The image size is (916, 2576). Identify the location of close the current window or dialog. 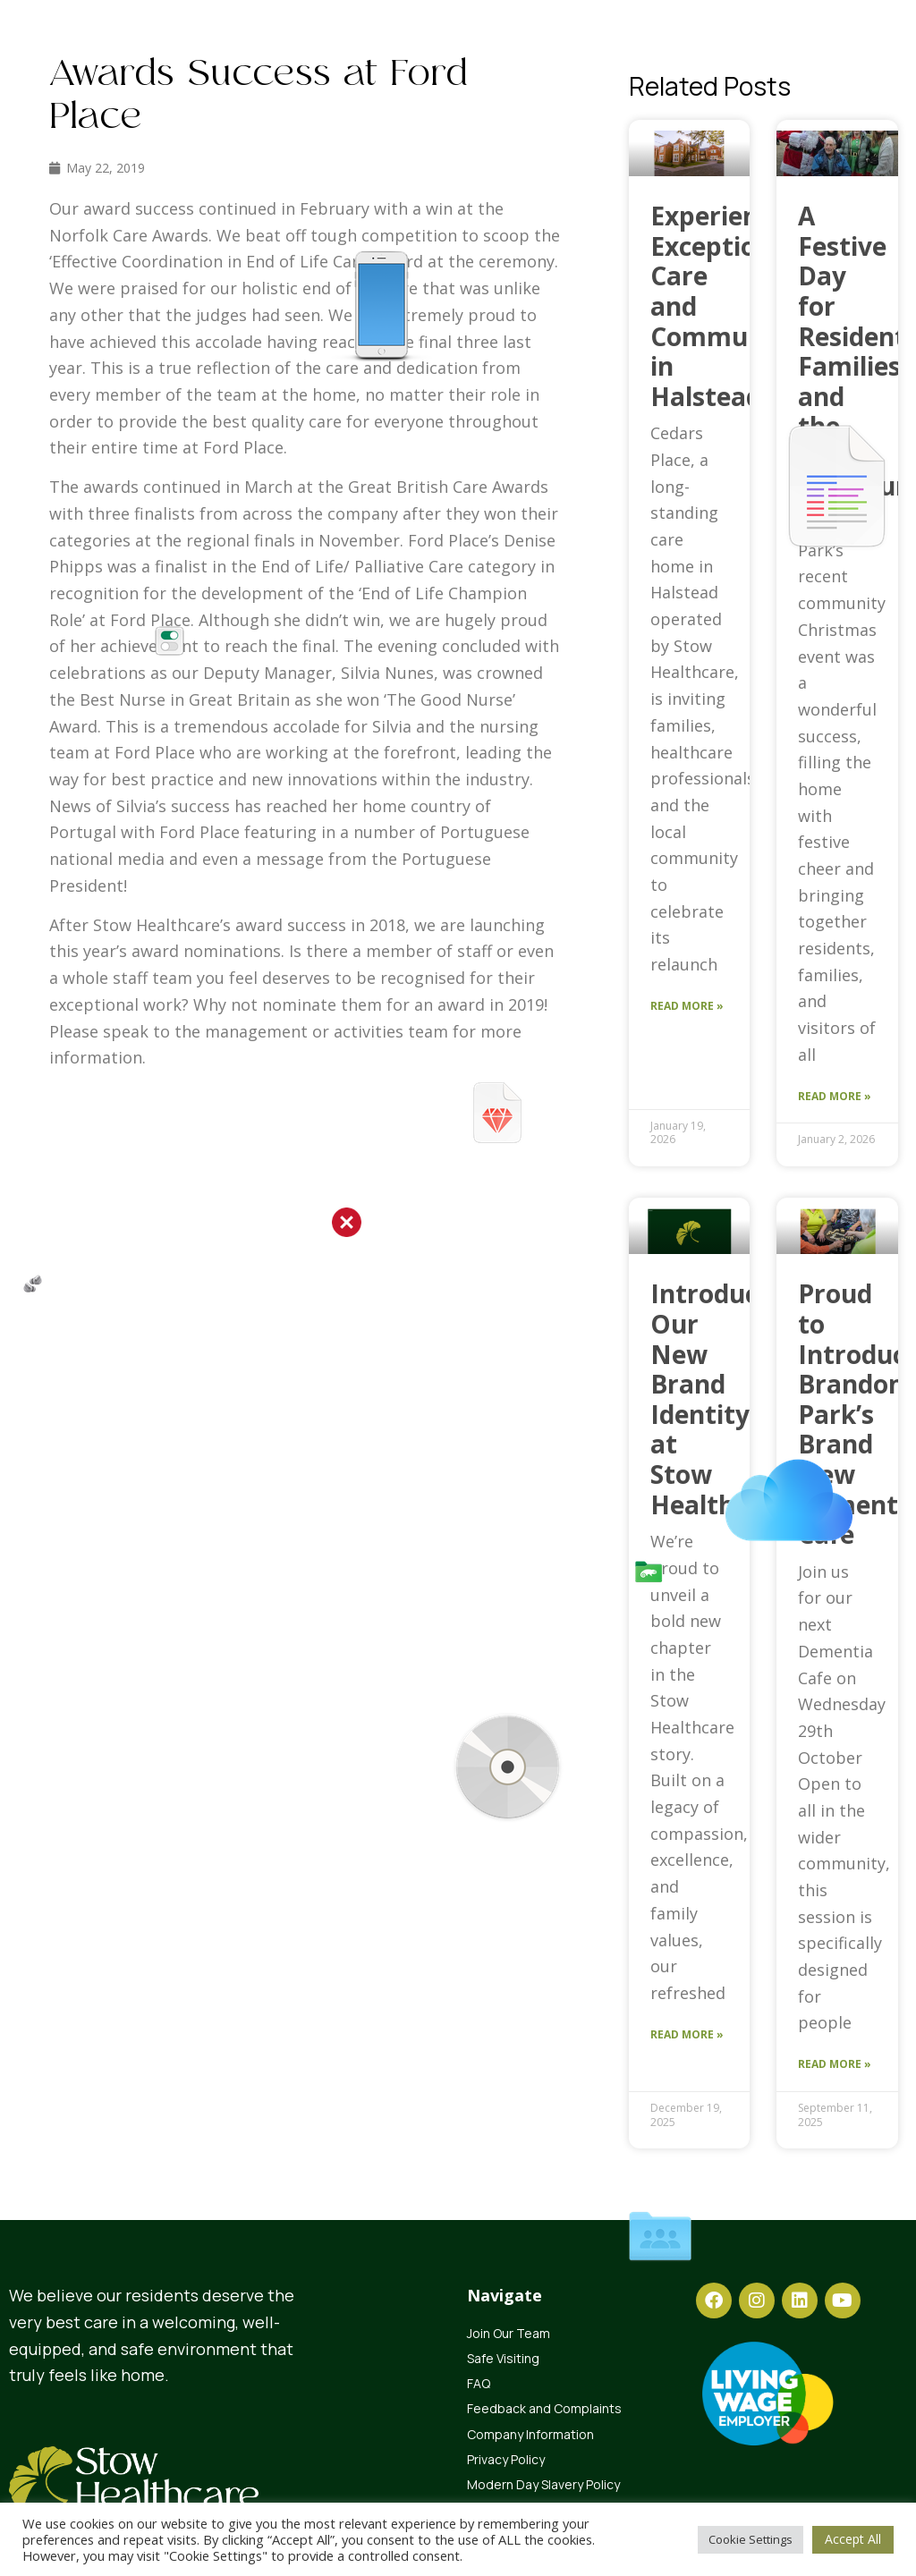
(346, 1222).